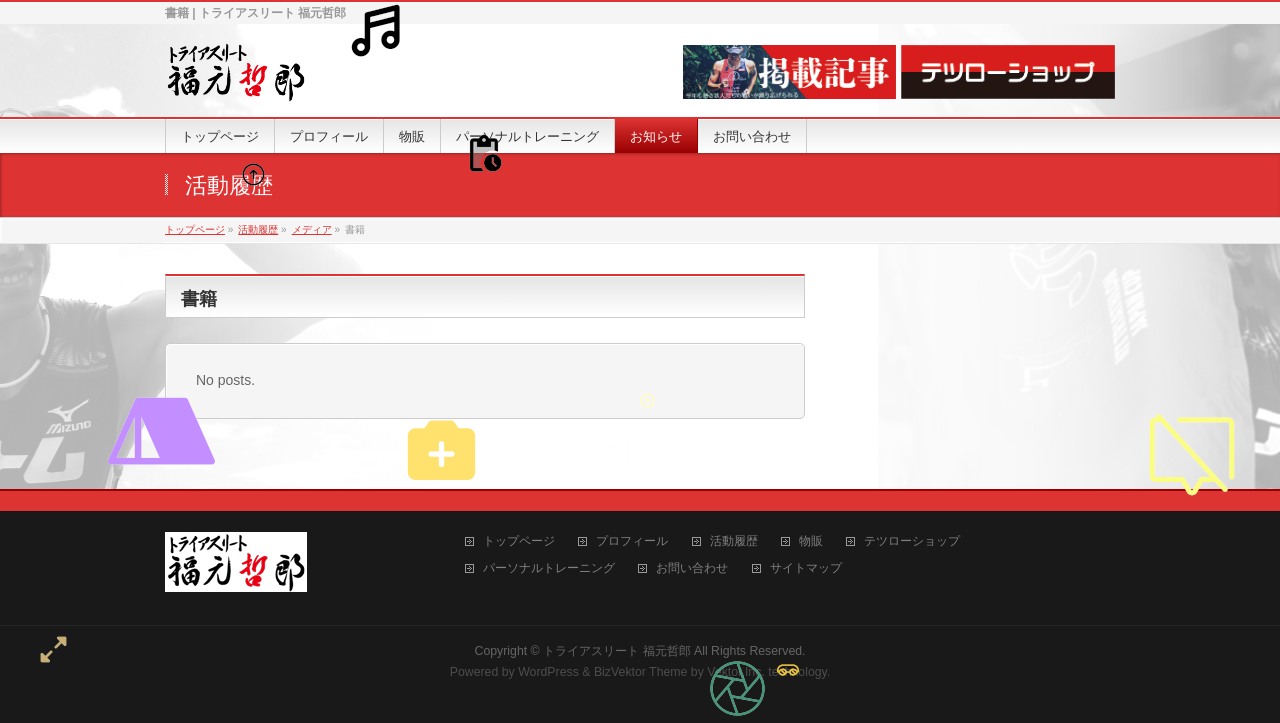 This screenshot has height=723, width=1280. Describe the element at coordinates (378, 31) in the screenshot. I see `access music library or audio files` at that location.